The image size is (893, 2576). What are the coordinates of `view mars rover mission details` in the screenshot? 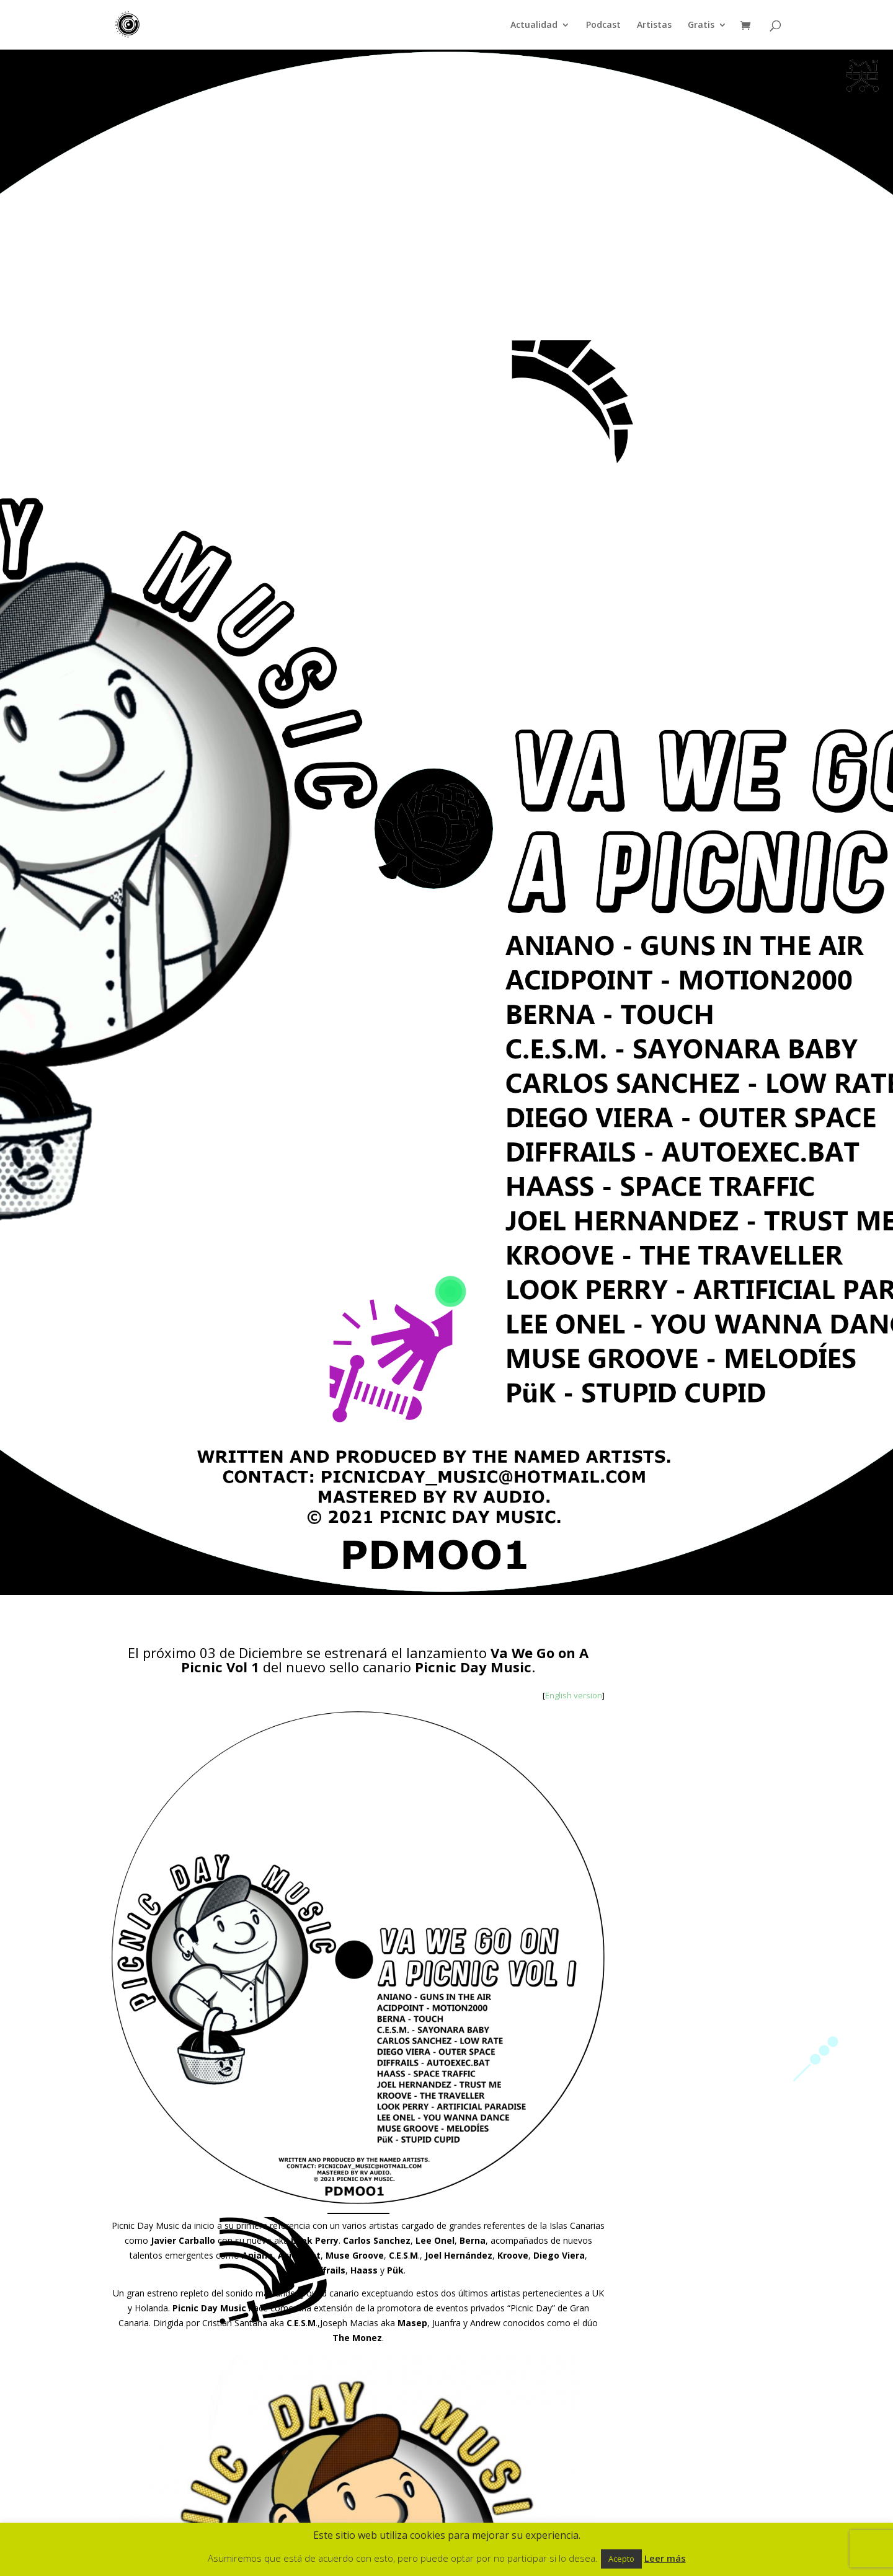 It's located at (863, 76).